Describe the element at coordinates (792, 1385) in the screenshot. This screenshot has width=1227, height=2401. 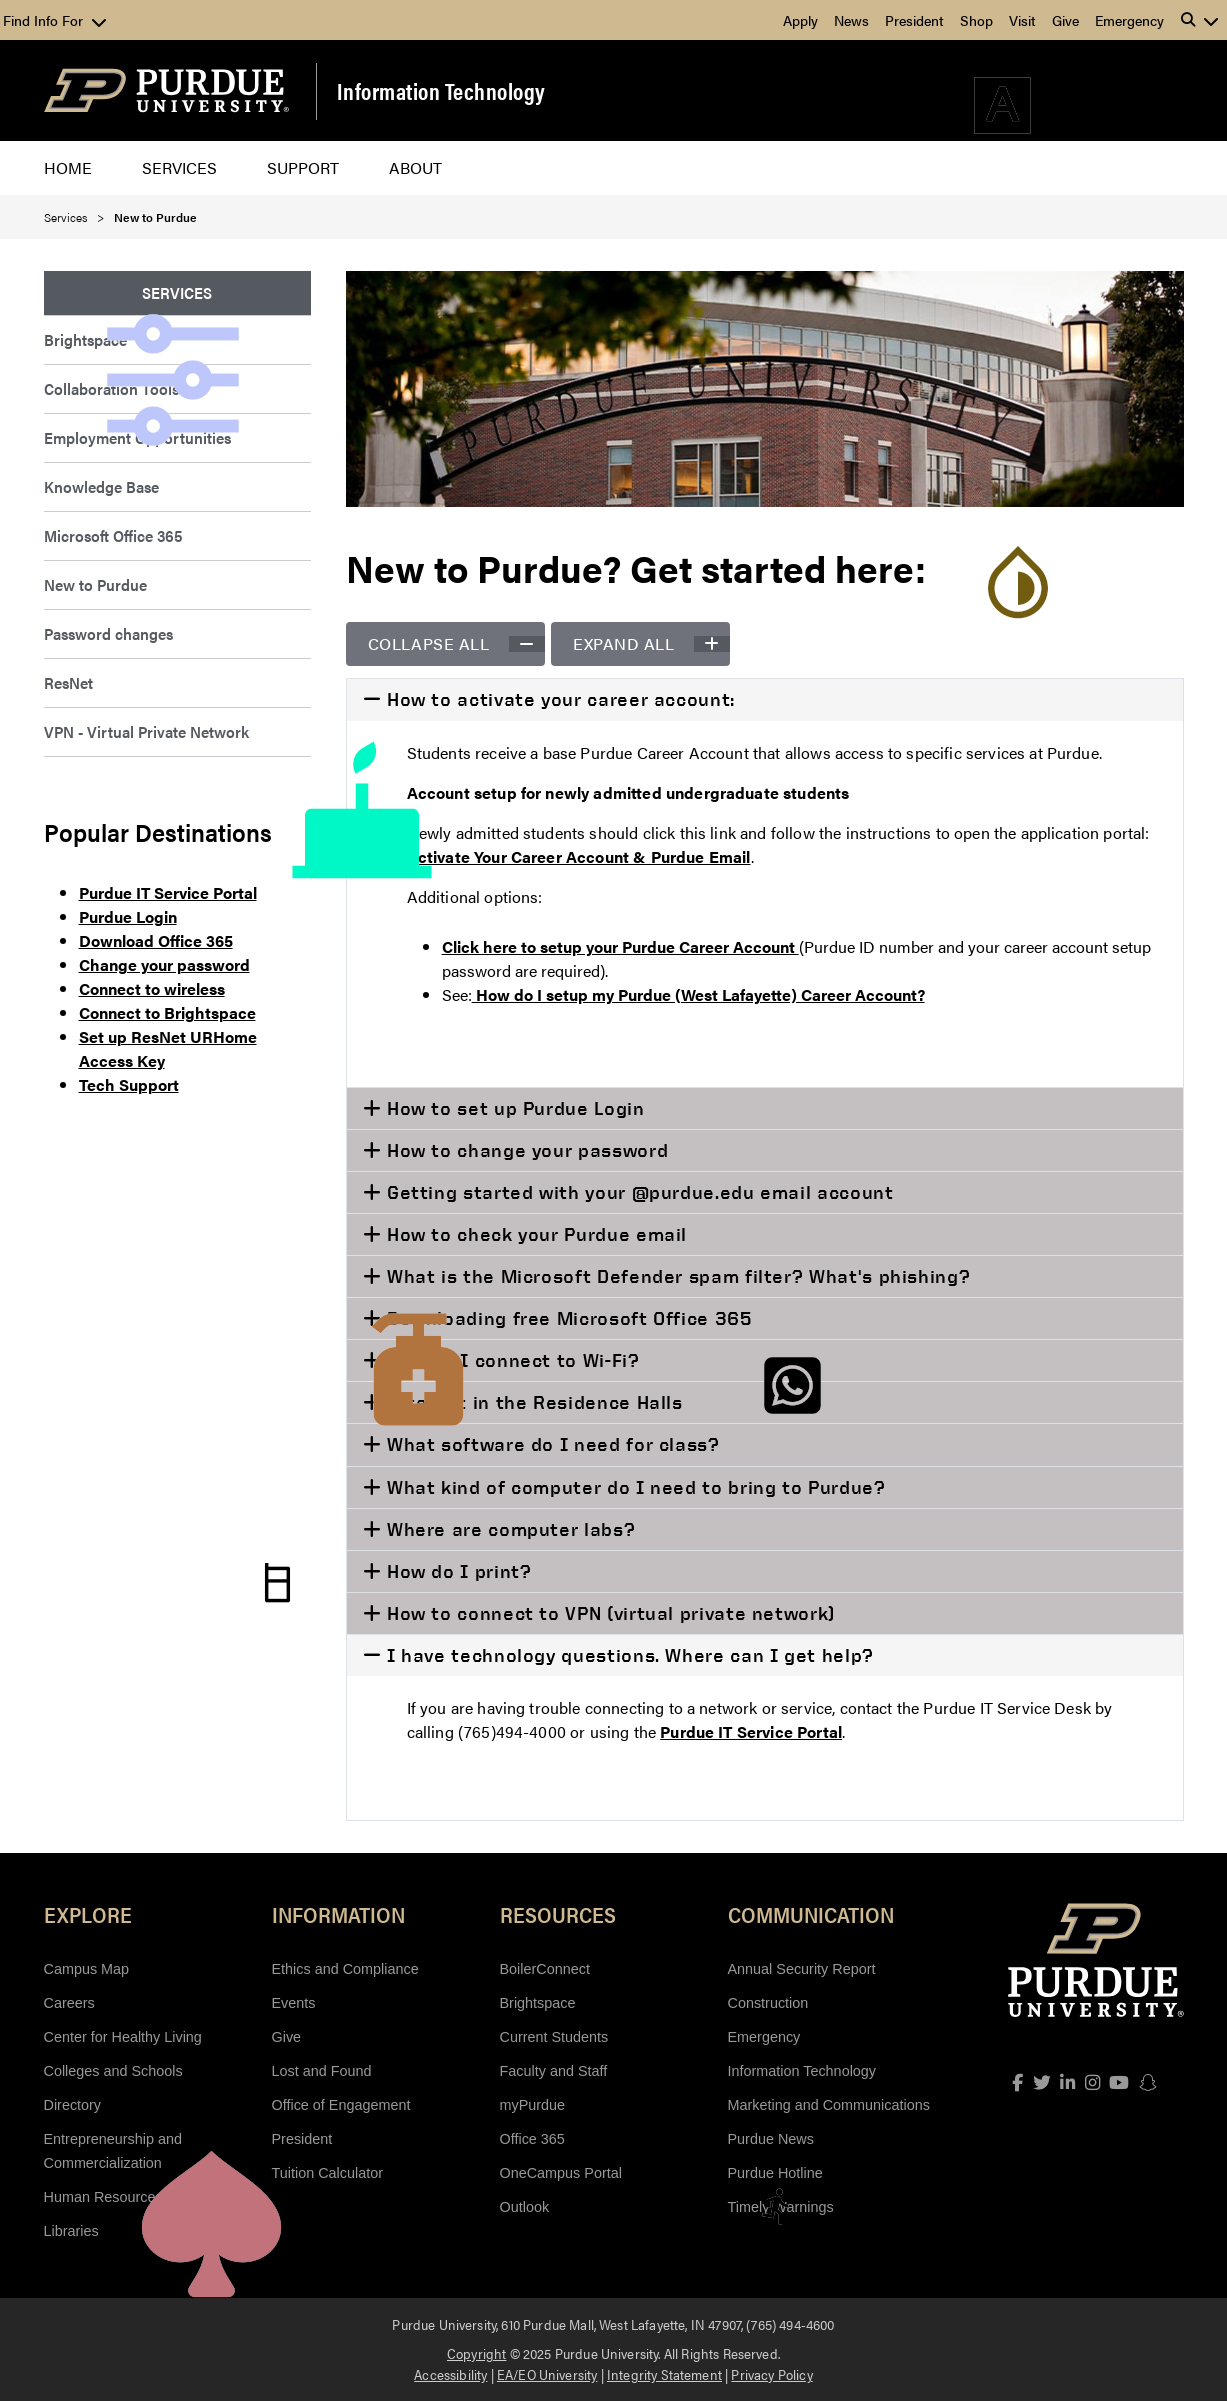
I see `open WhatsApp messaging app` at that location.